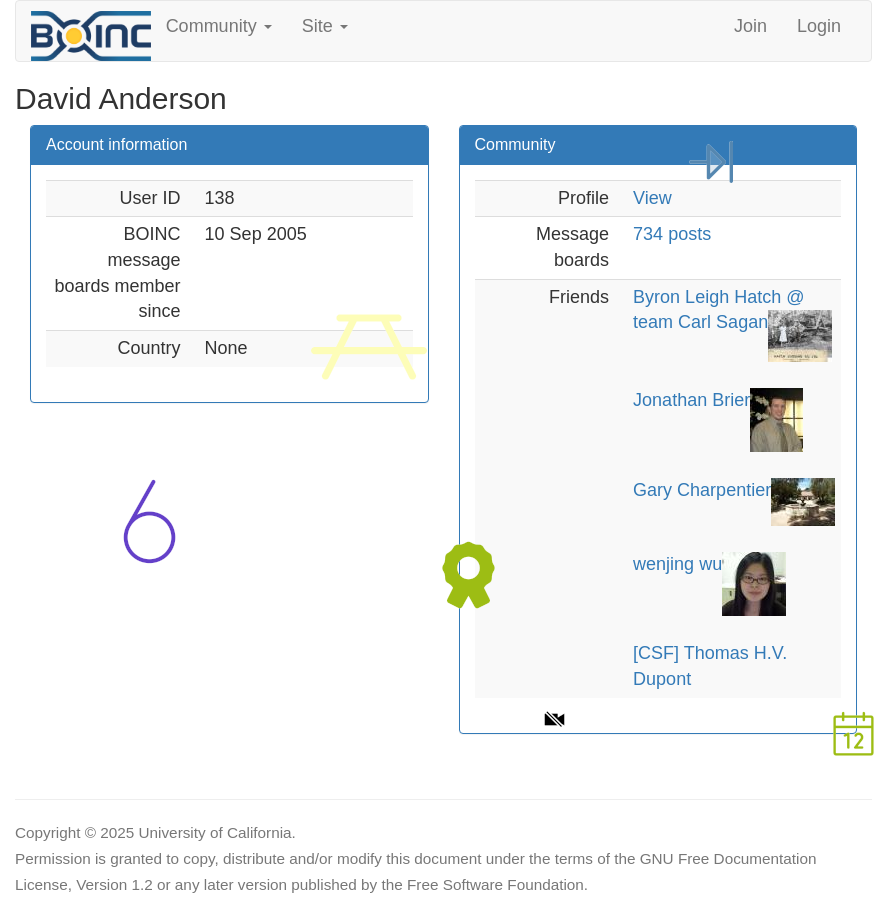 Image resolution: width=887 pixels, height=907 pixels. Describe the element at coordinates (712, 162) in the screenshot. I see `skip to end of content` at that location.